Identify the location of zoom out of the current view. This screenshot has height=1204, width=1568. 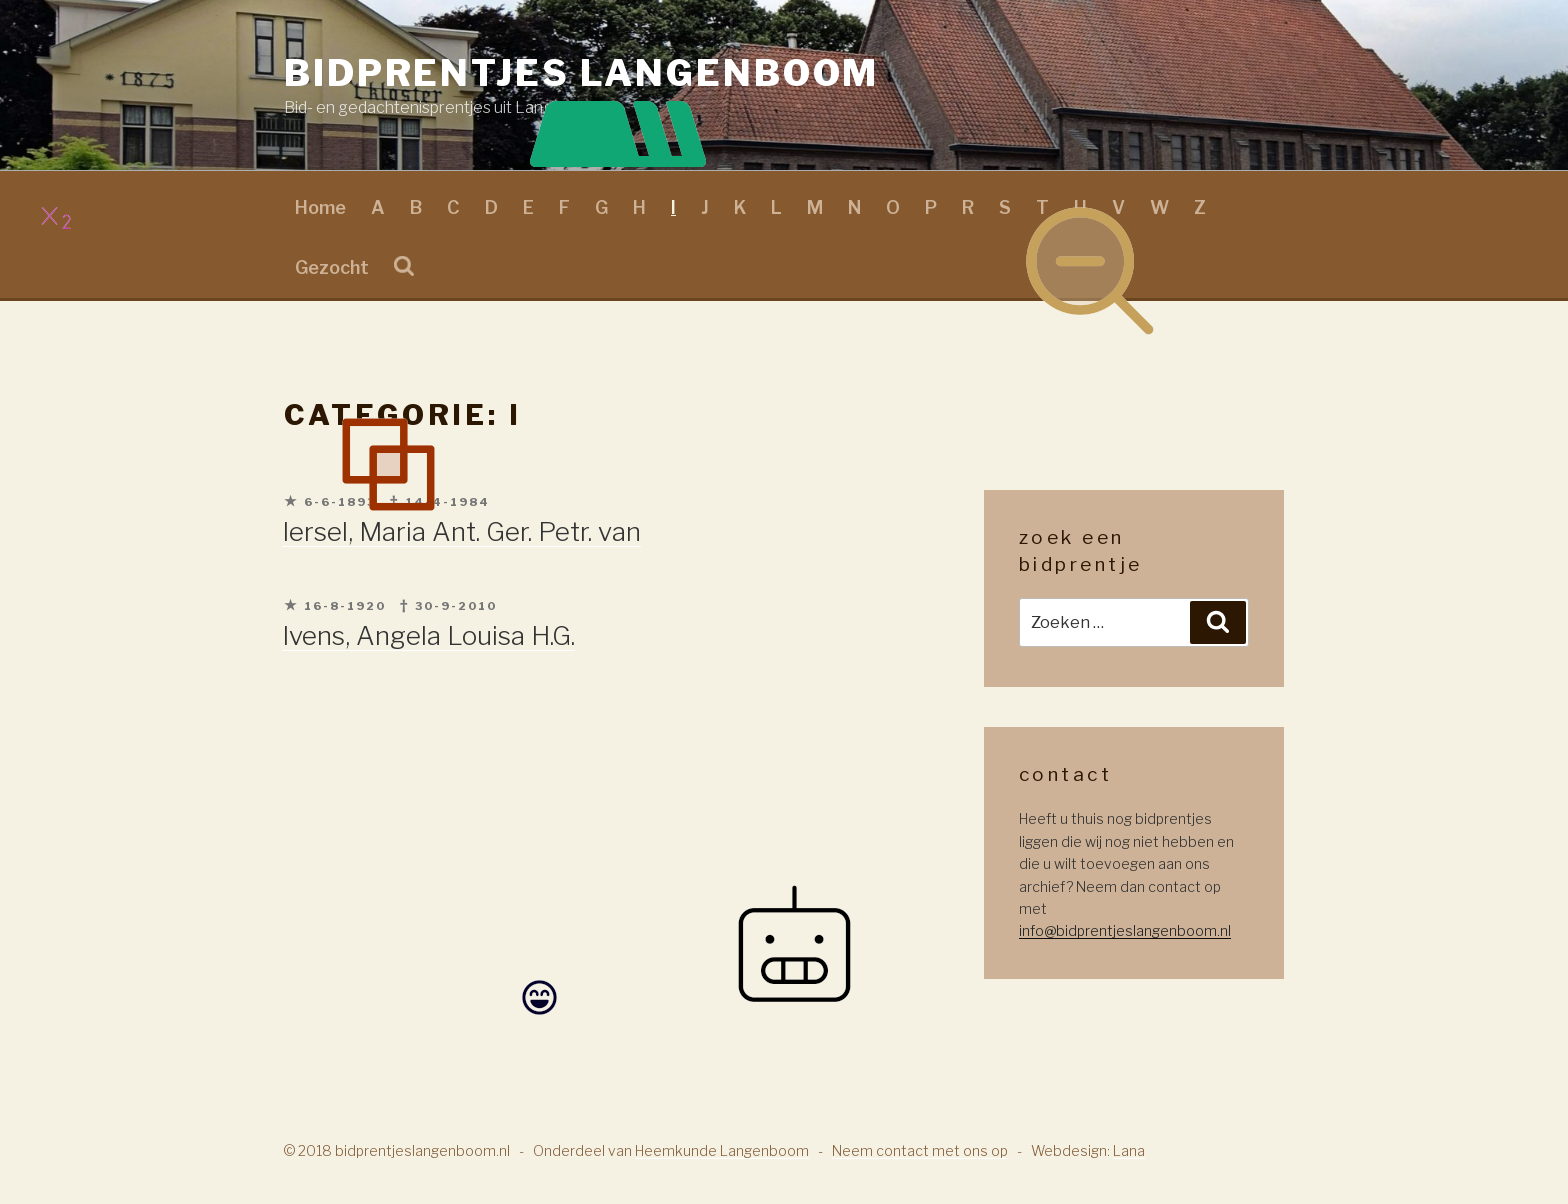
(1090, 271).